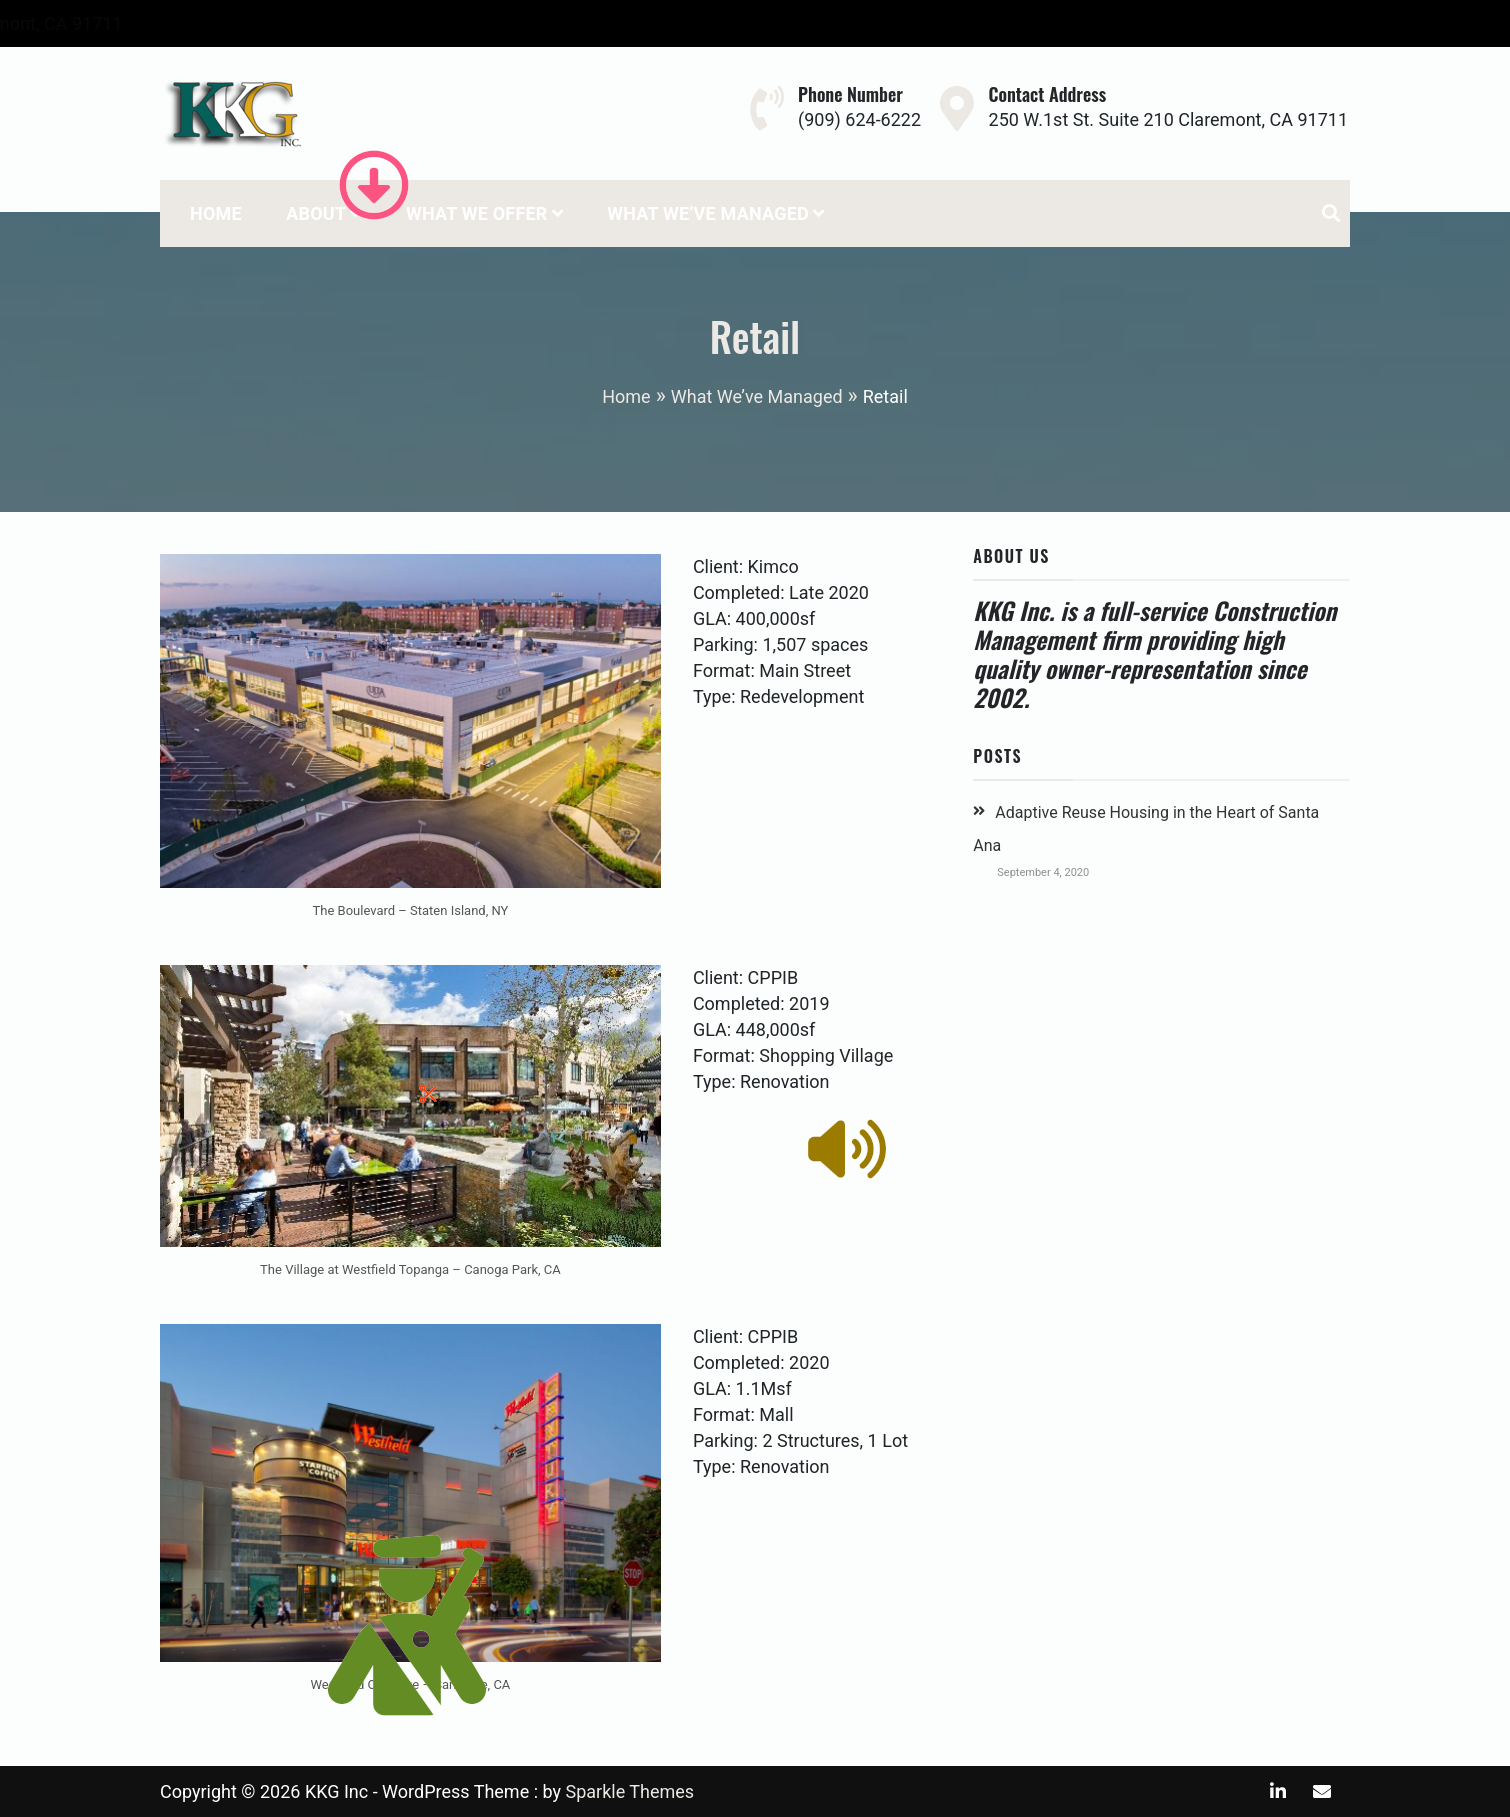 This screenshot has height=1817, width=1510. I want to click on increase audio volume, so click(845, 1149).